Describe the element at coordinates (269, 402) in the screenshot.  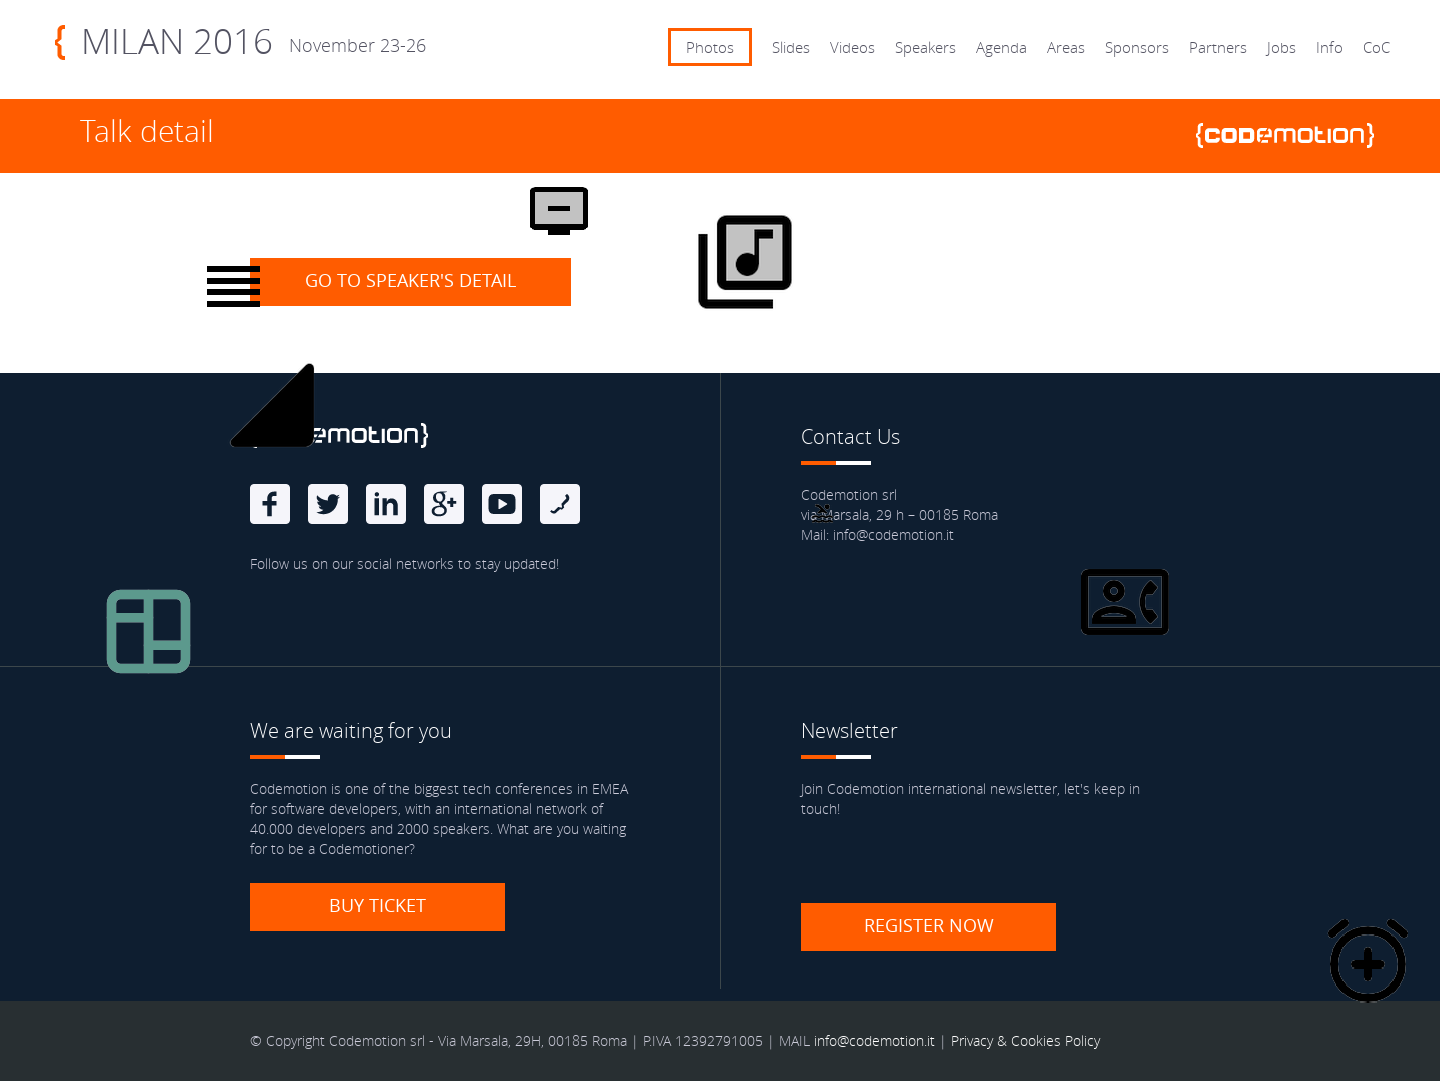
I see `indicates full cellular signal strength` at that location.